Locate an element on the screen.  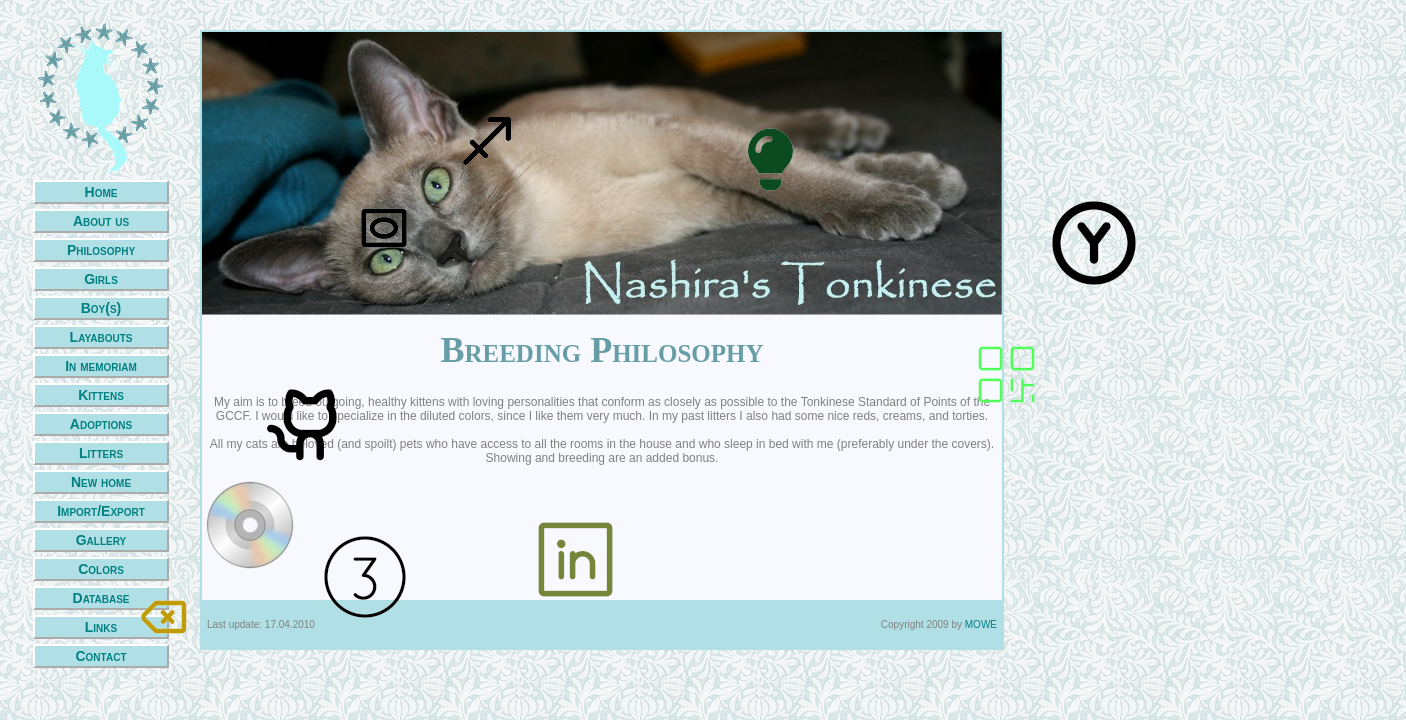
visit github repository is located at coordinates (307, 423).